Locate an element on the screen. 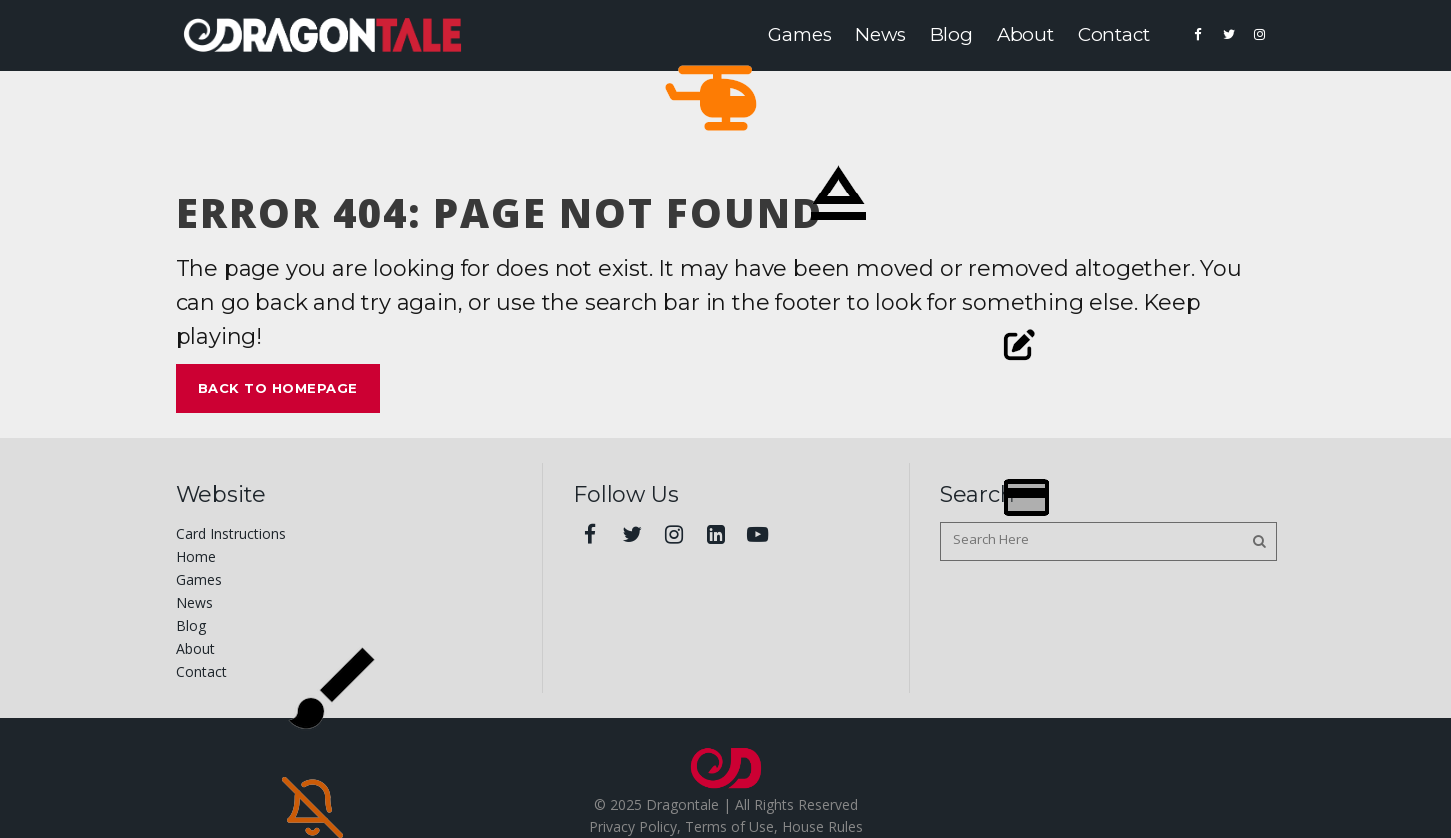  edit or modify content is located at coordinates (1019, 344).